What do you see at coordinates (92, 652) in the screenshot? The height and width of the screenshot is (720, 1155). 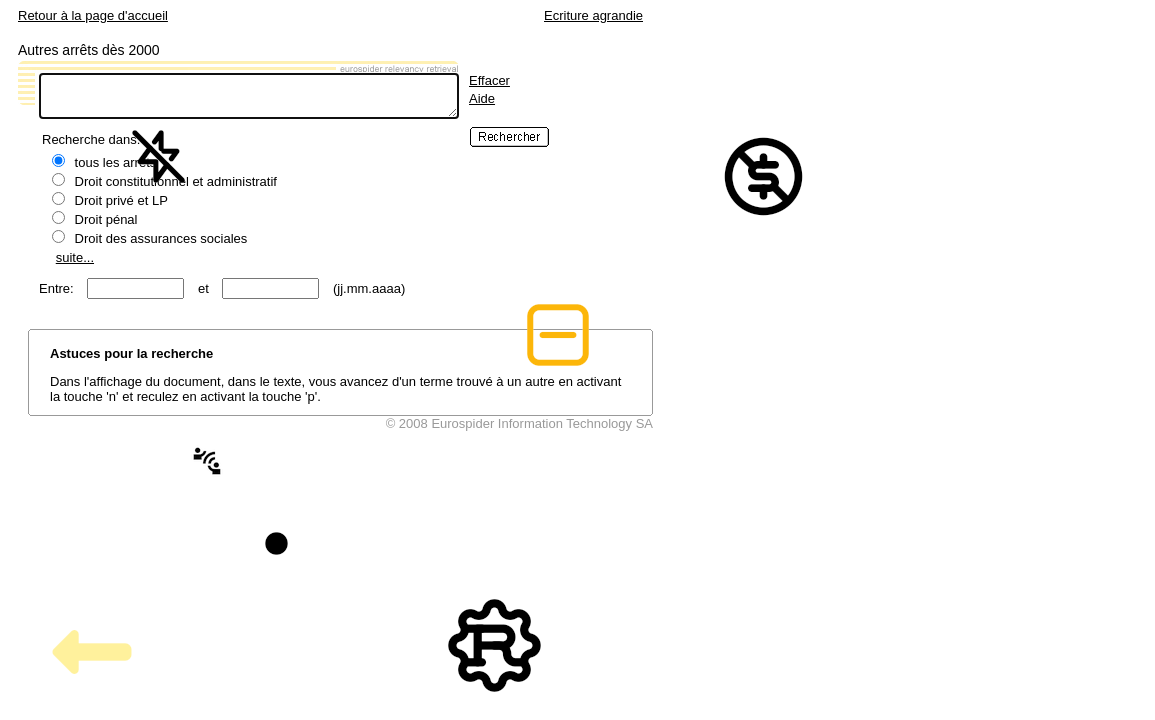 I see `go back to previous screen` at bounding box center [92, 652].